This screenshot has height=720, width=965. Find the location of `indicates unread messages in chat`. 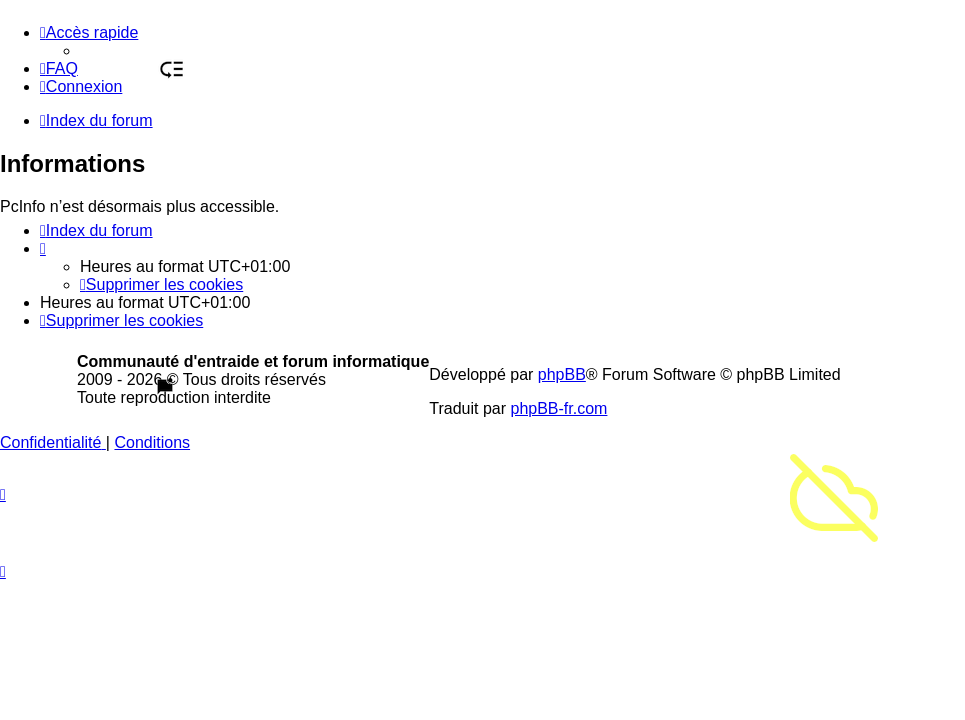

indicates unread messages in chat is located at coordinates (165, 387).